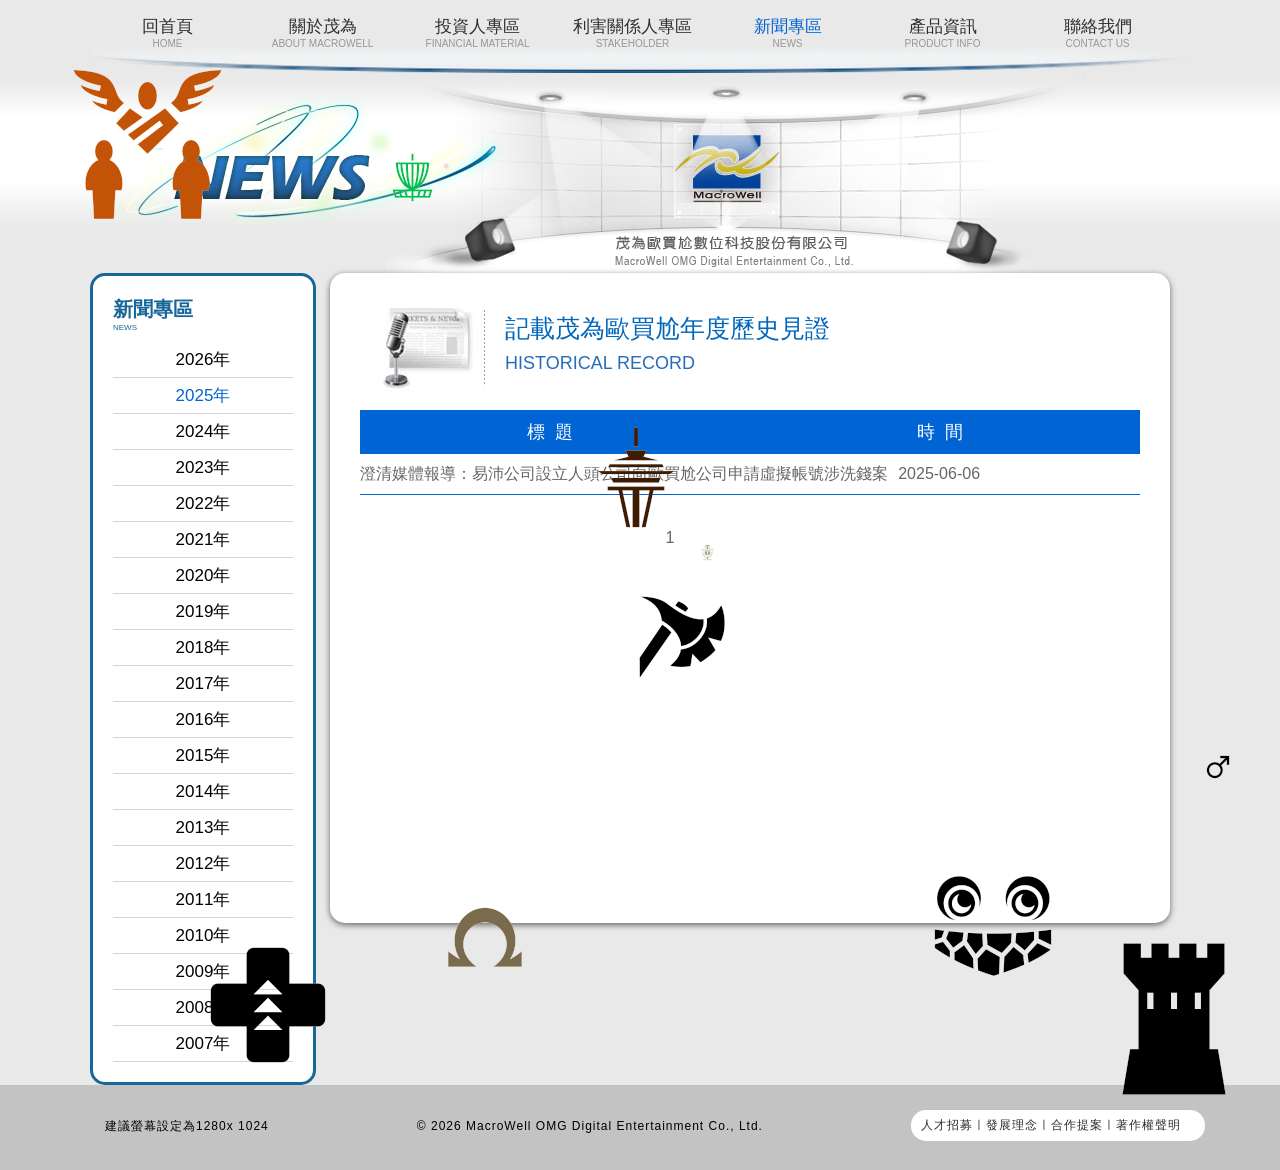 Image resolution: width=1280 pixels, height=1170 pixels. I want to click on access voice recording features, so click(707, 552).